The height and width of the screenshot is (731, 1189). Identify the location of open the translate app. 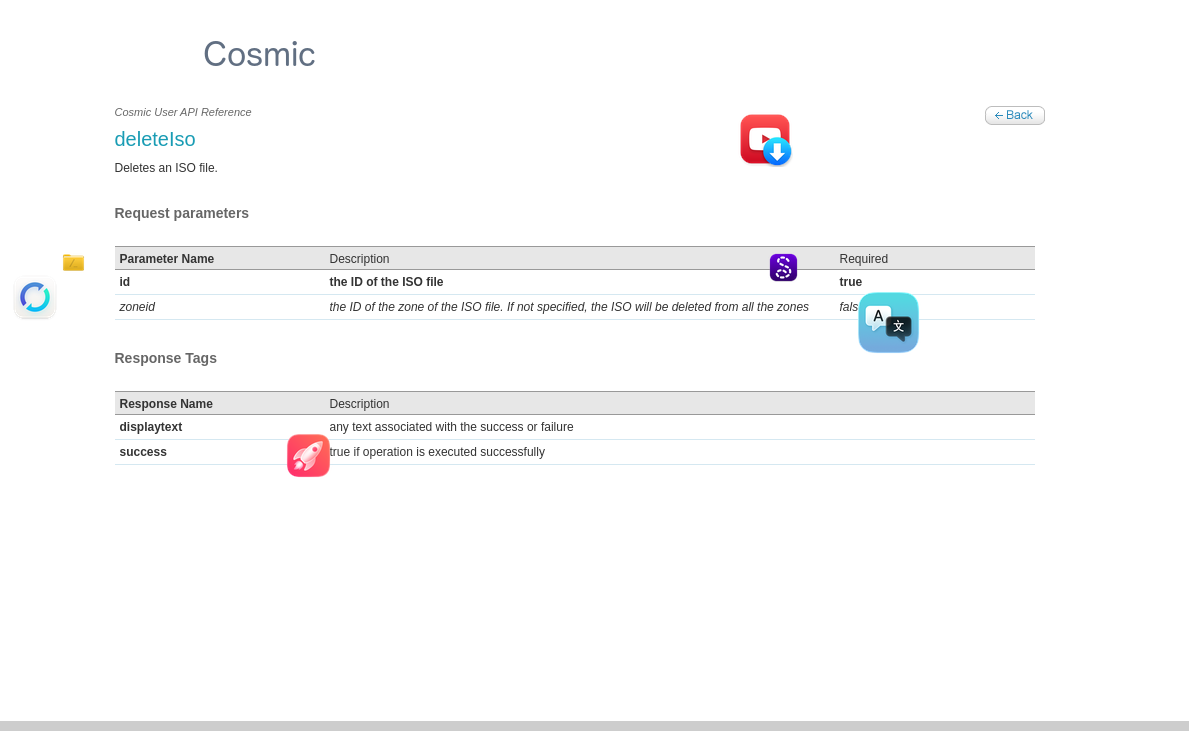
(888, 322).